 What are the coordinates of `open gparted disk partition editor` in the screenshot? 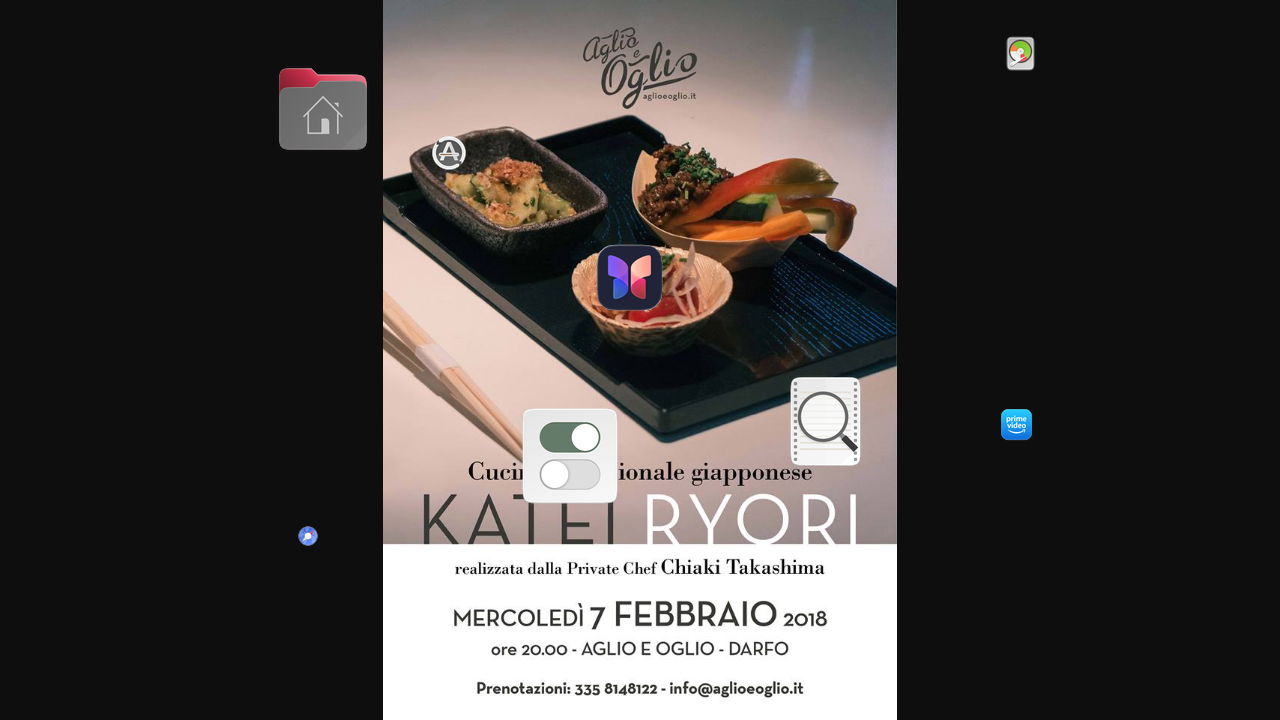 It's located at (1020, 53).